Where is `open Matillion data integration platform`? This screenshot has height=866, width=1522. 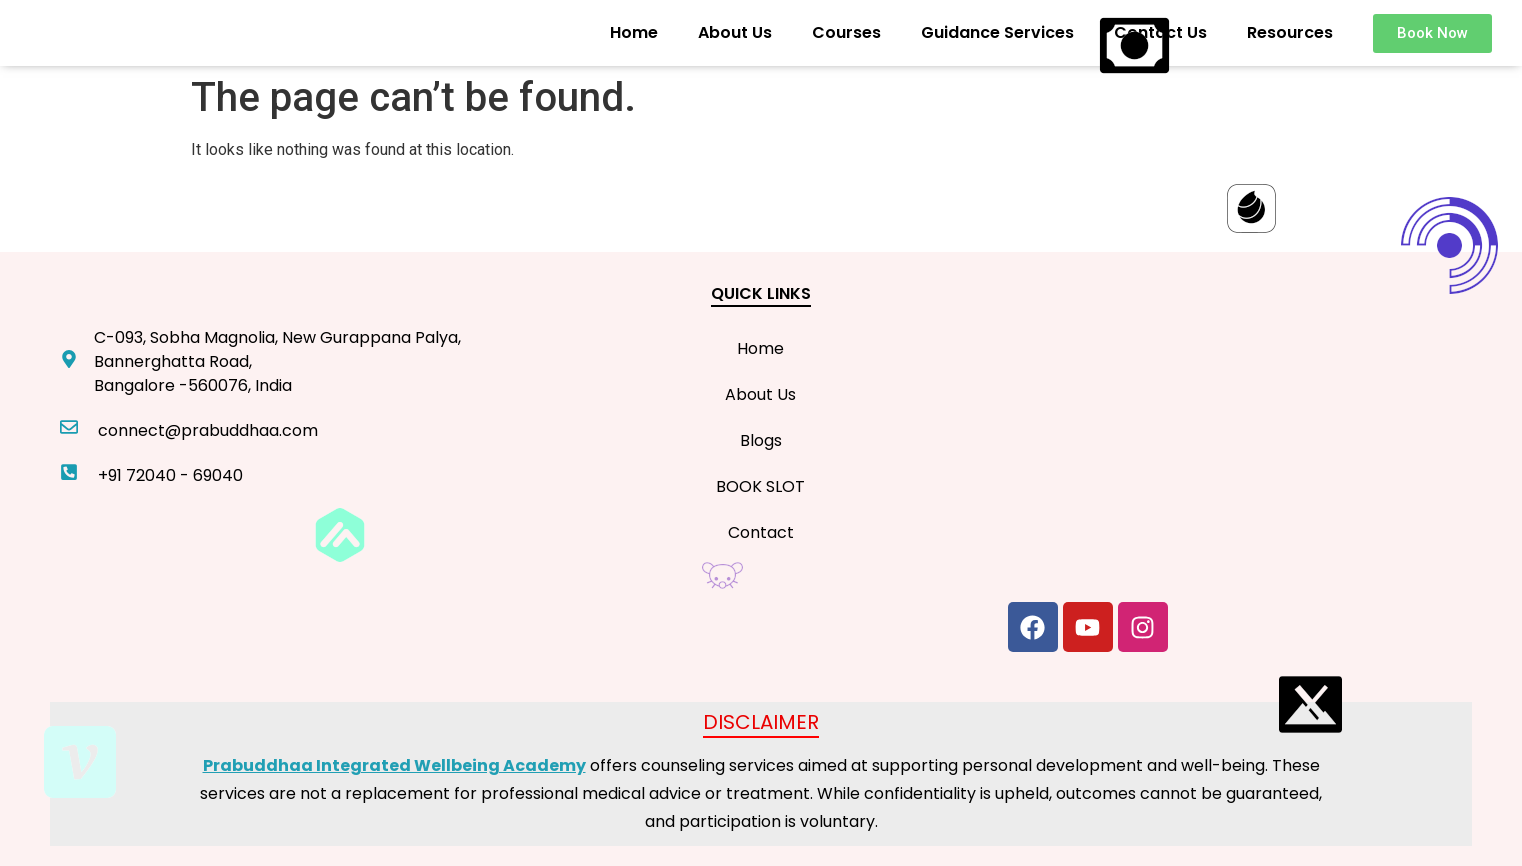 open Matillion data integration platform is located at coordinates (340, 535).